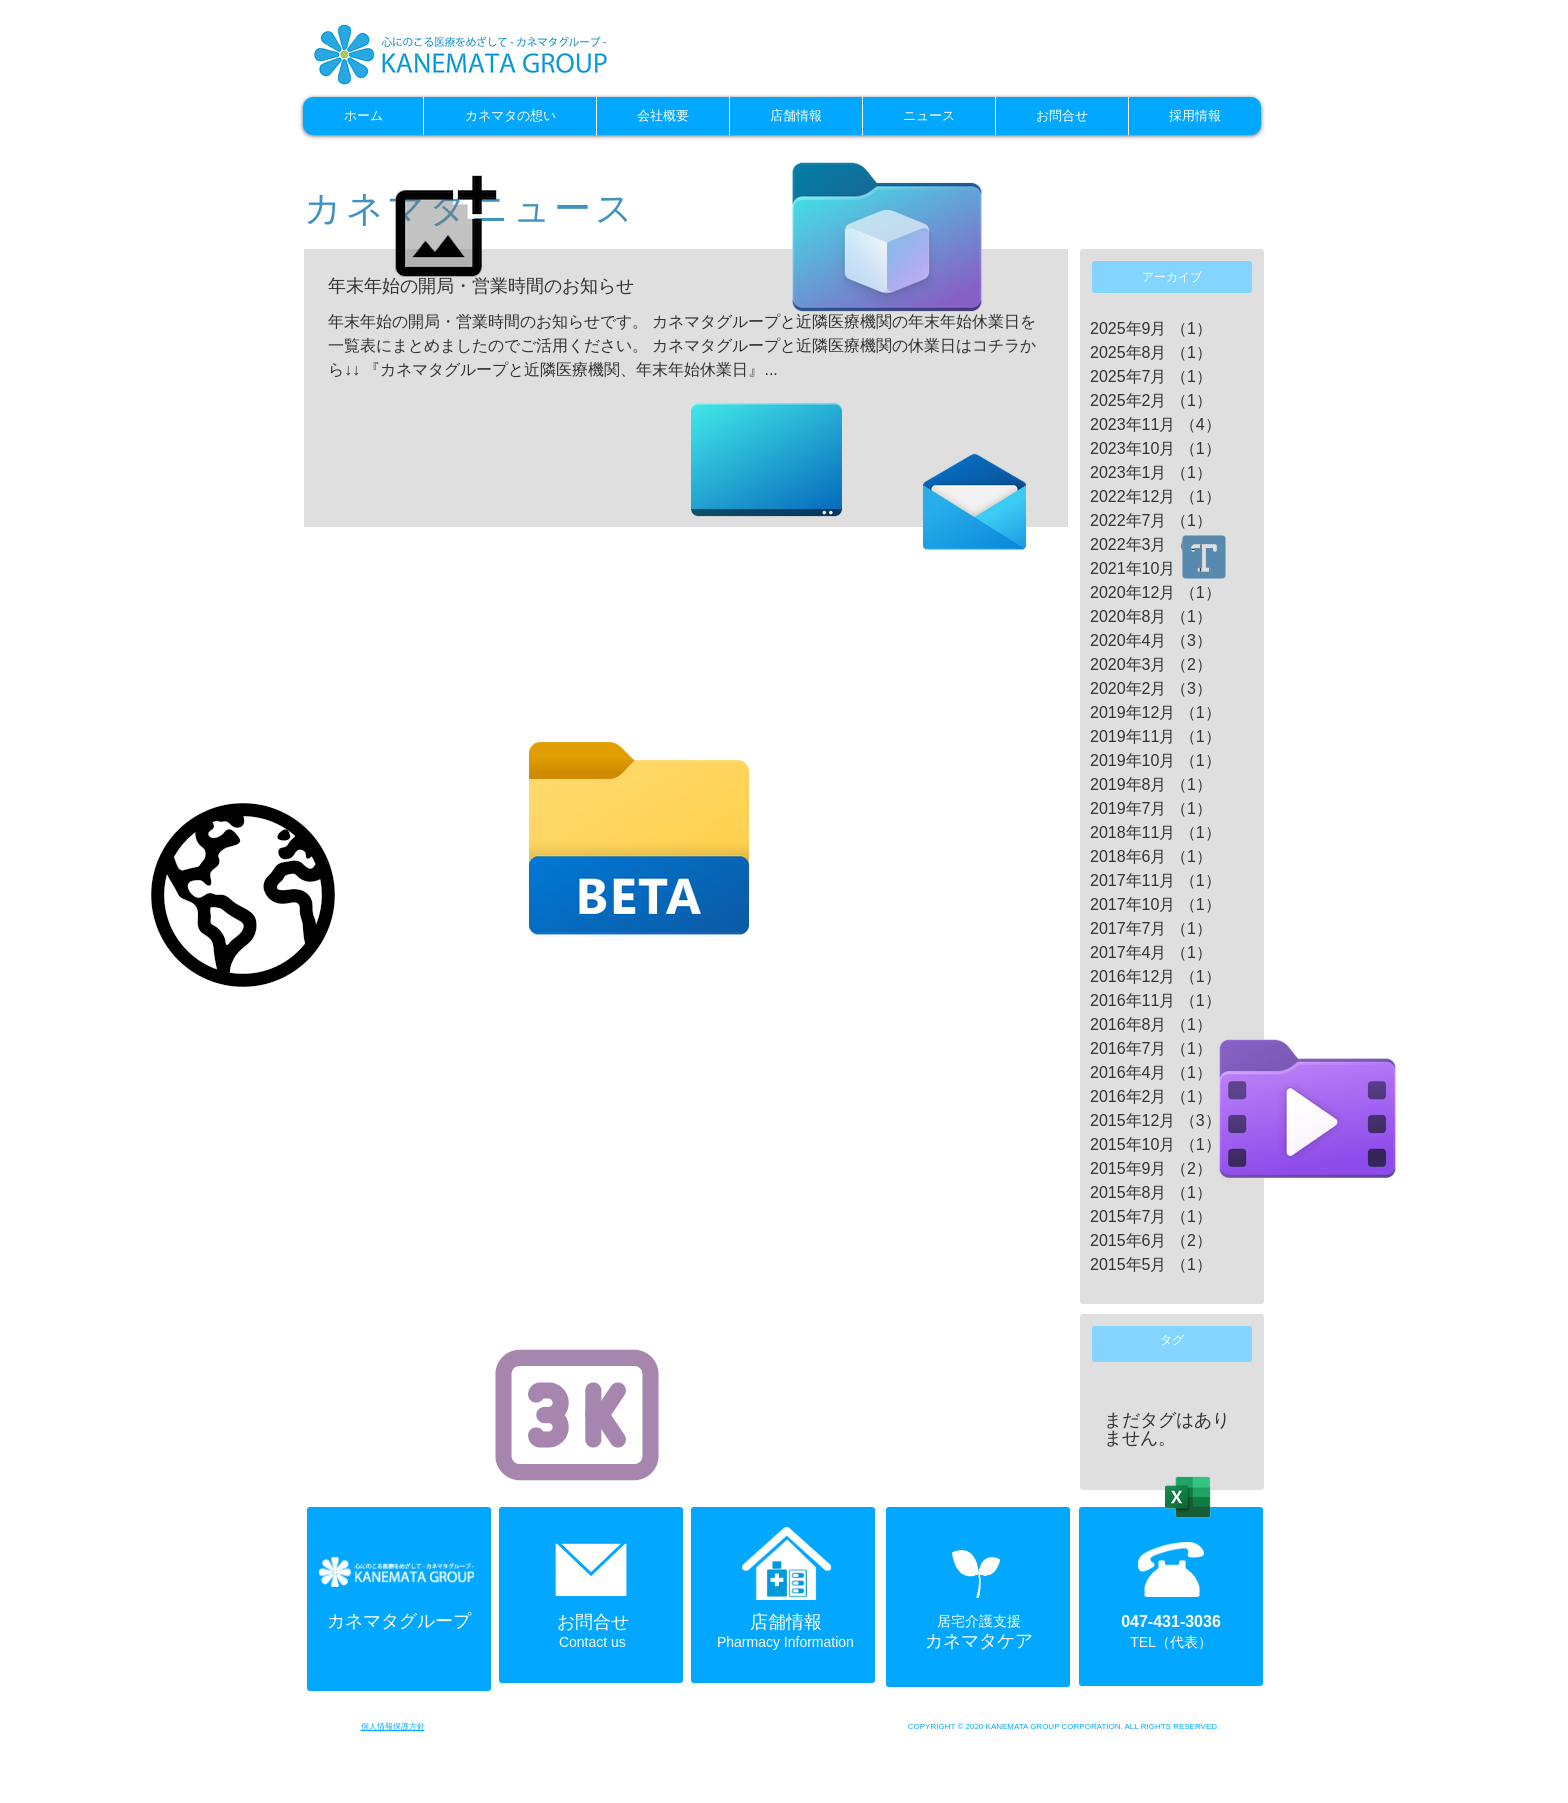  What do you see at coordinates (243, 895) in the screenshot?
I see `switch to global or worldwide view` at bounding box center [243, 895].